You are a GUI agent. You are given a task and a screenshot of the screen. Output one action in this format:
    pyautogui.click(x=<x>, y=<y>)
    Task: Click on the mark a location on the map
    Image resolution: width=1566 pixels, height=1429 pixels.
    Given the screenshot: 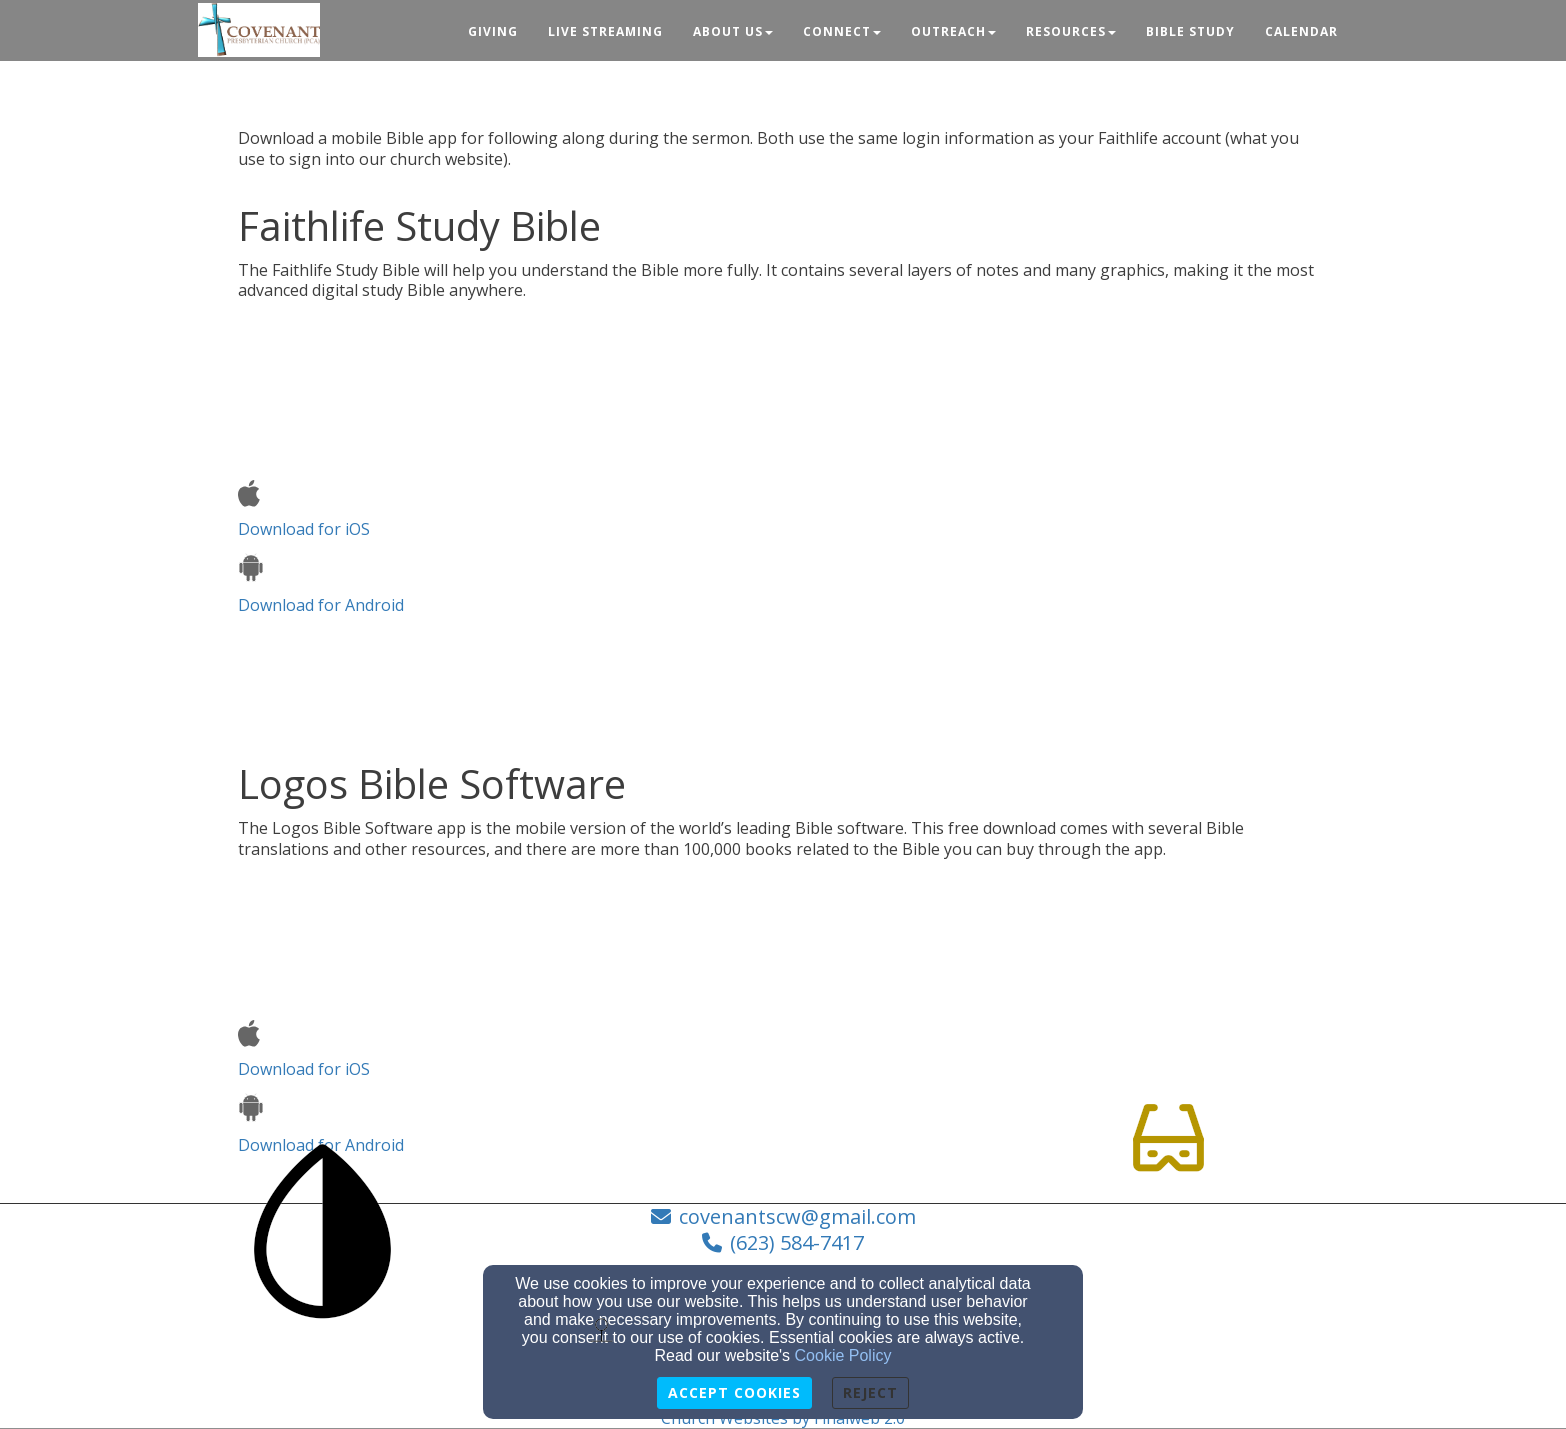 What is the action you would take?
    pyautogui.click(x=601, y=1330)
    